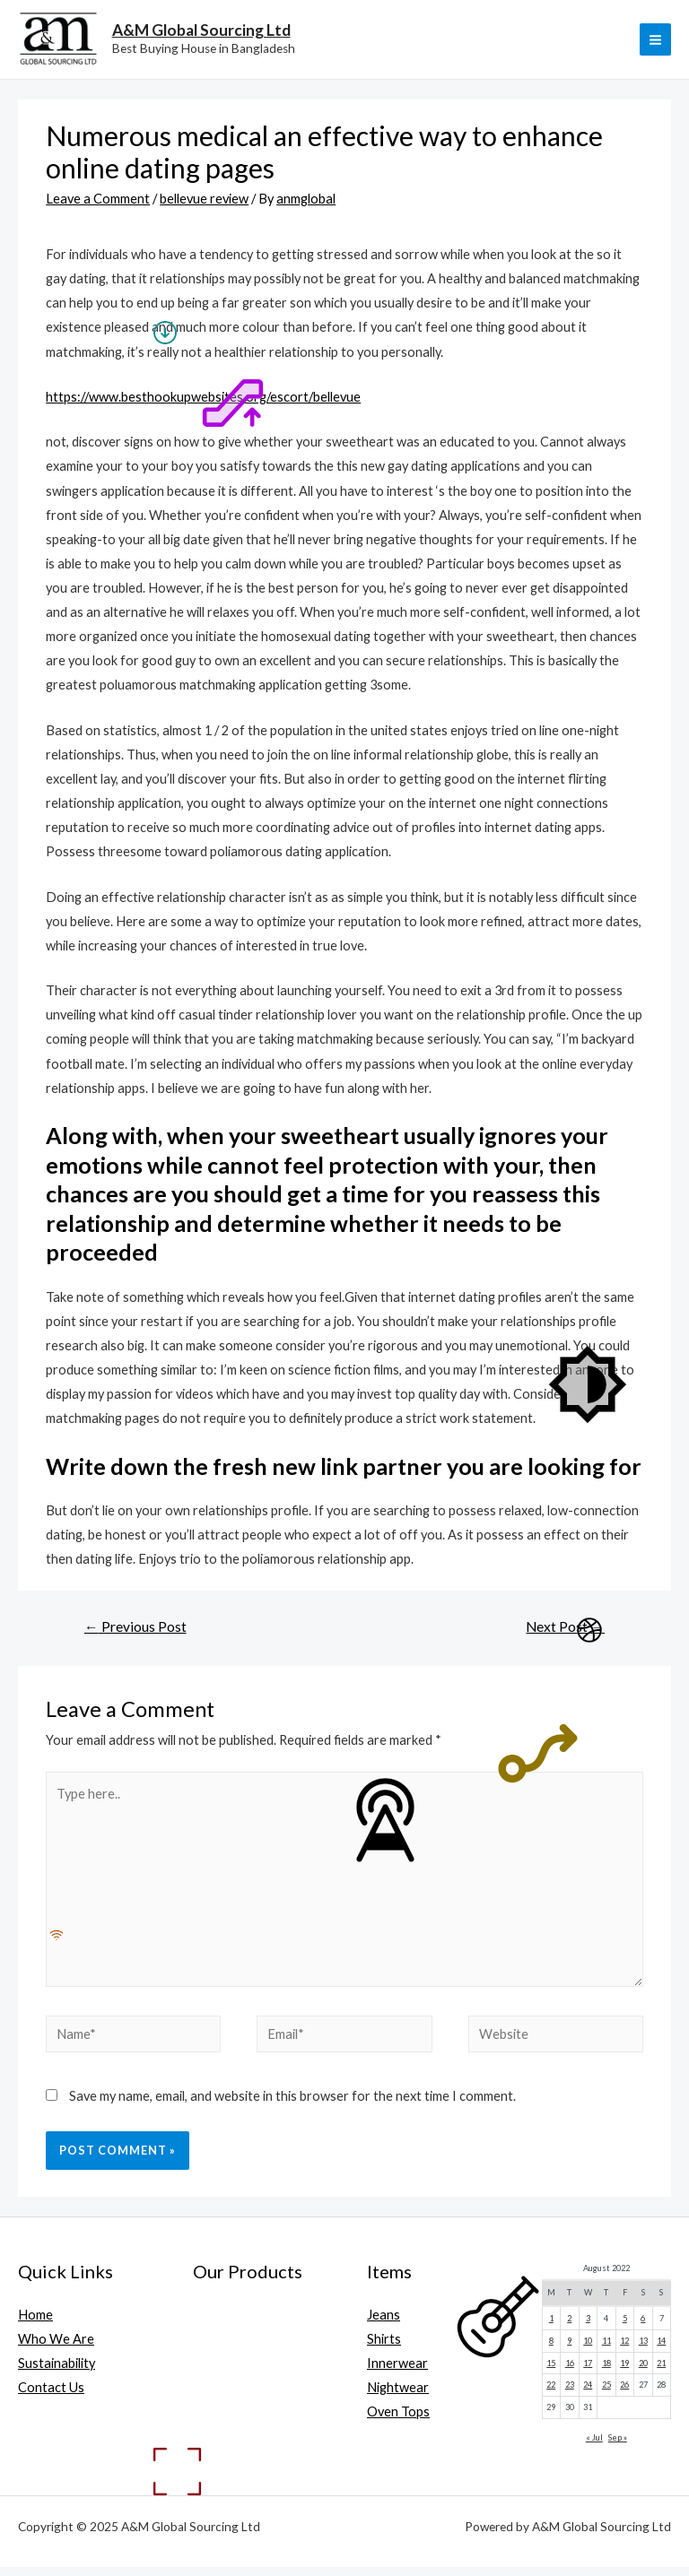 The image size is (689, 2576). Describe the element at coordinates (588, 1384) in the screenshot. I see `adjust screen brightness settings` at that location.